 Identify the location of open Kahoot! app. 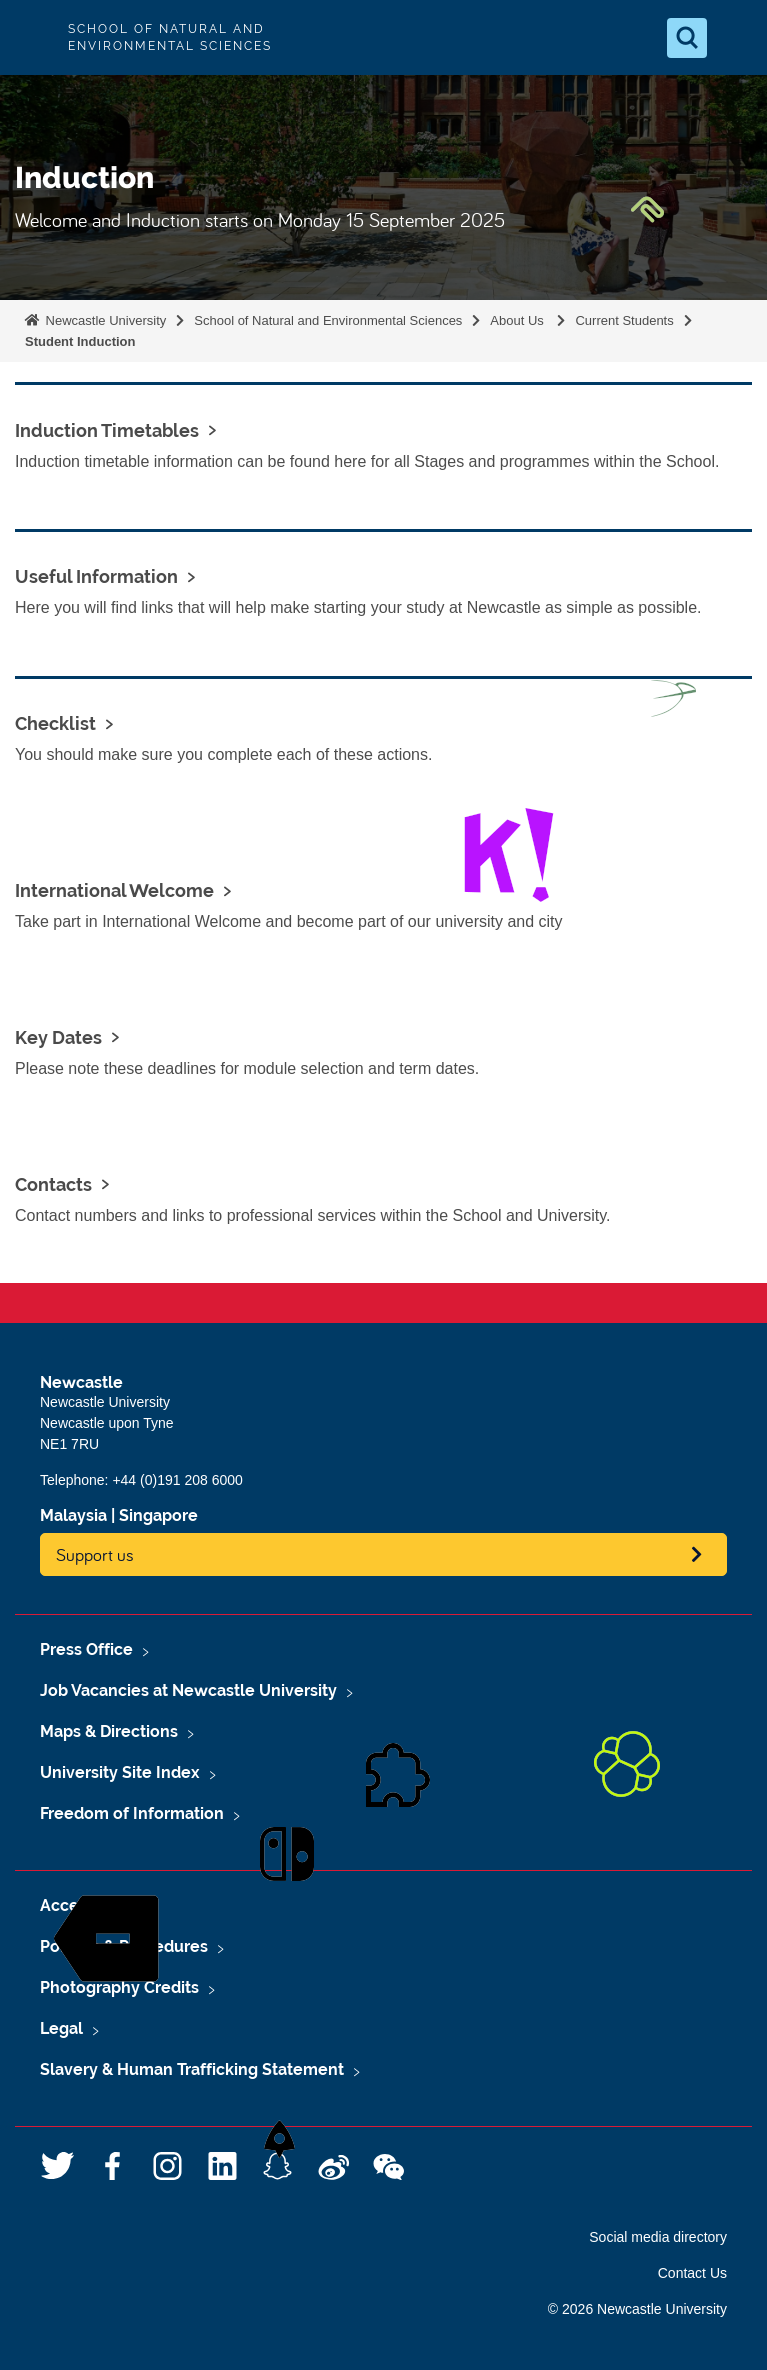
(509, 855).